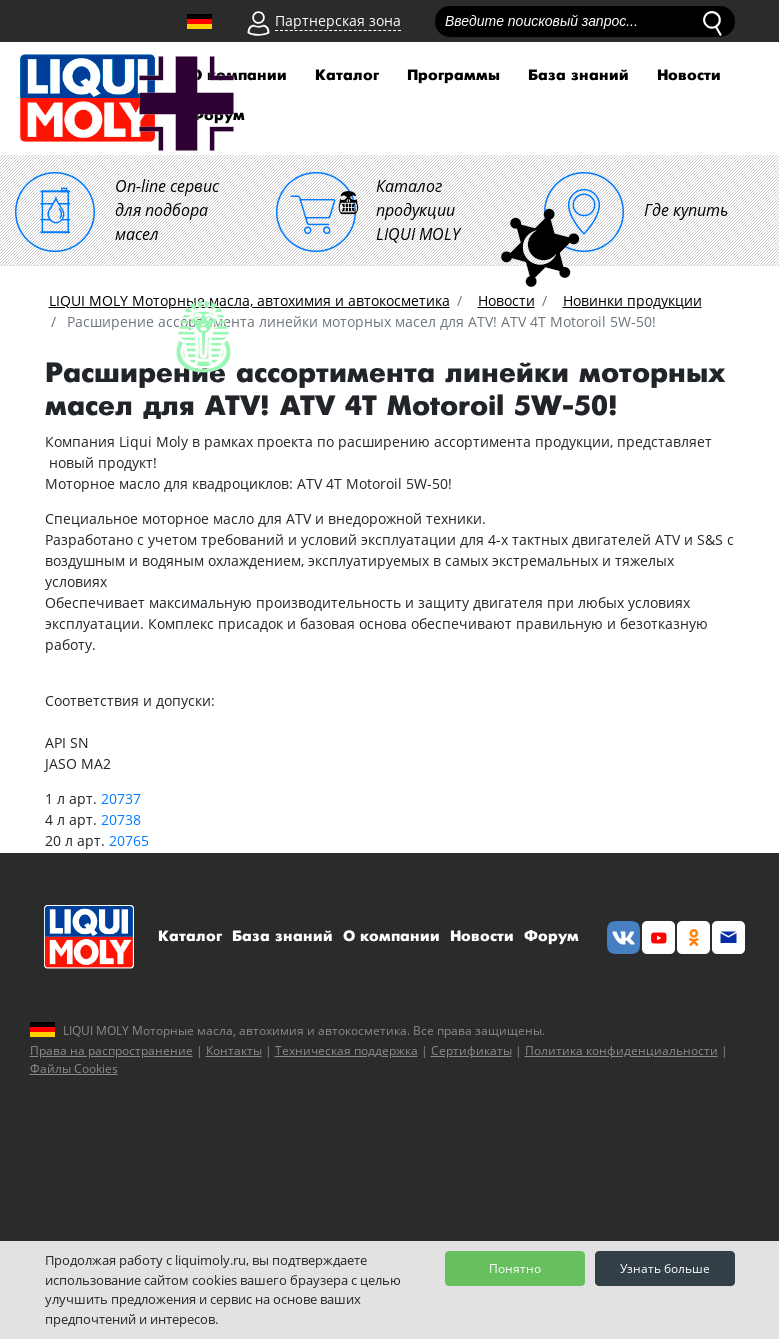 Image resolution: width=779 pixels, height=1339 pixels. I want to click on indicates law enforcement or sheriff-related content, so click(540, 247).